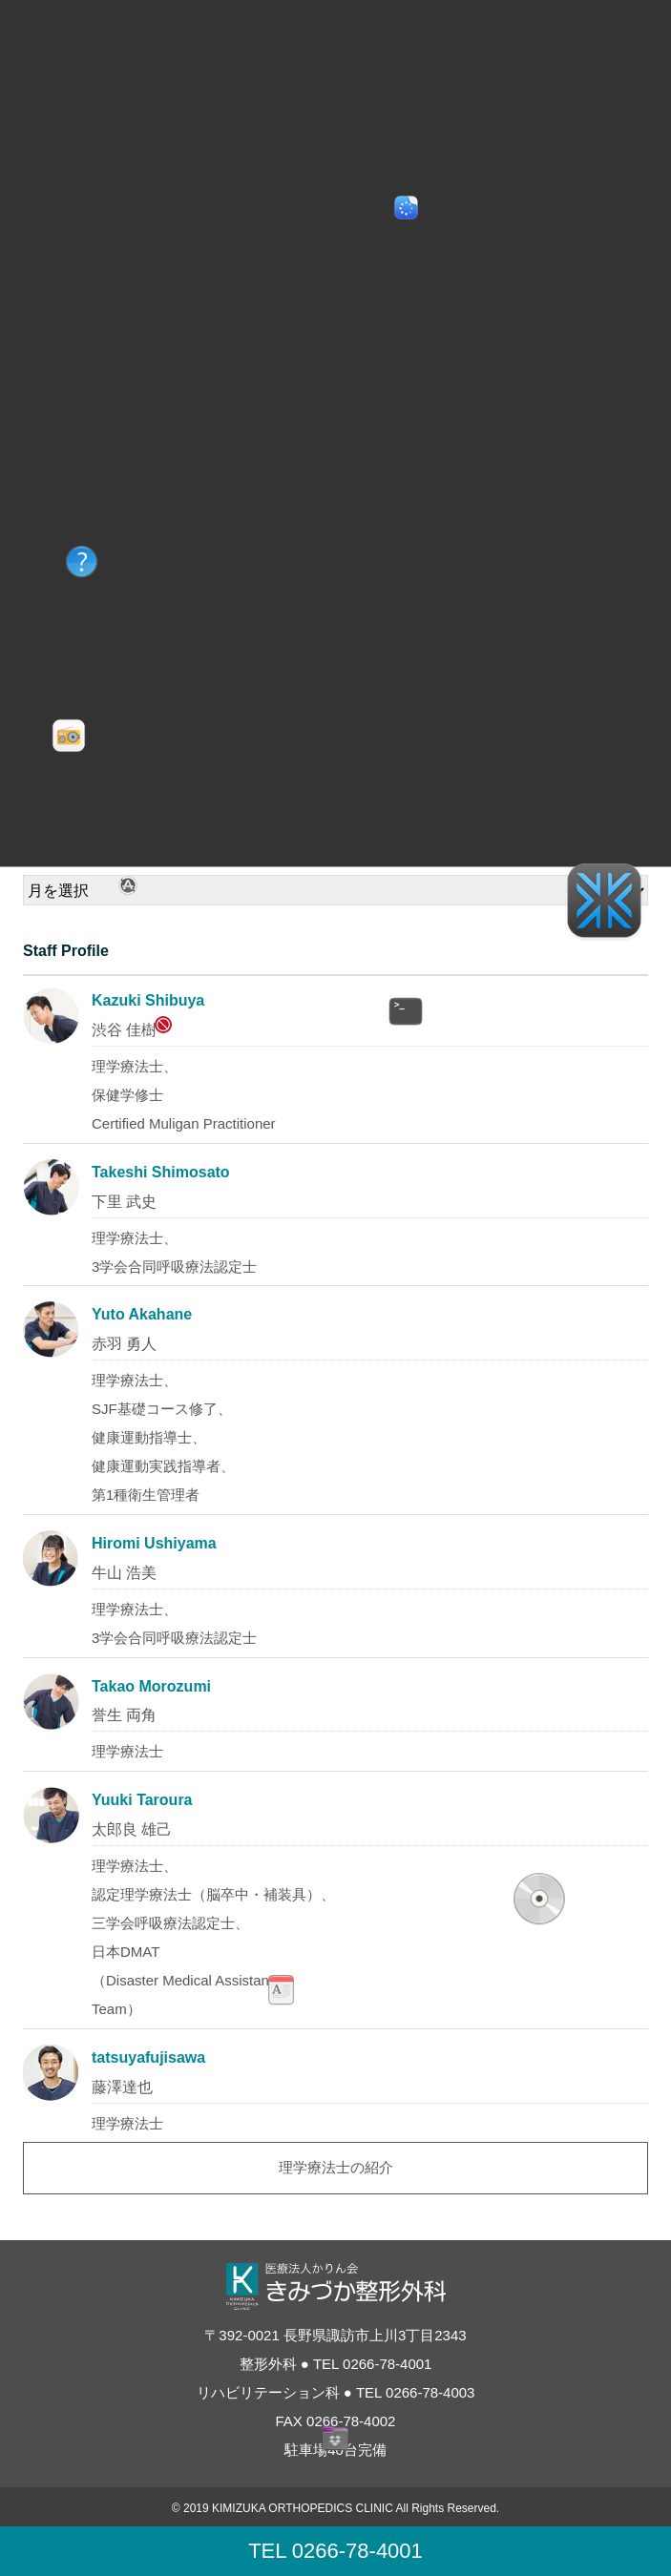 The image size is (671, 2576). Describe the element at coordinates (604, 901) in the screenshot. I see `open exodus cryptocurrency wallet` at that location.